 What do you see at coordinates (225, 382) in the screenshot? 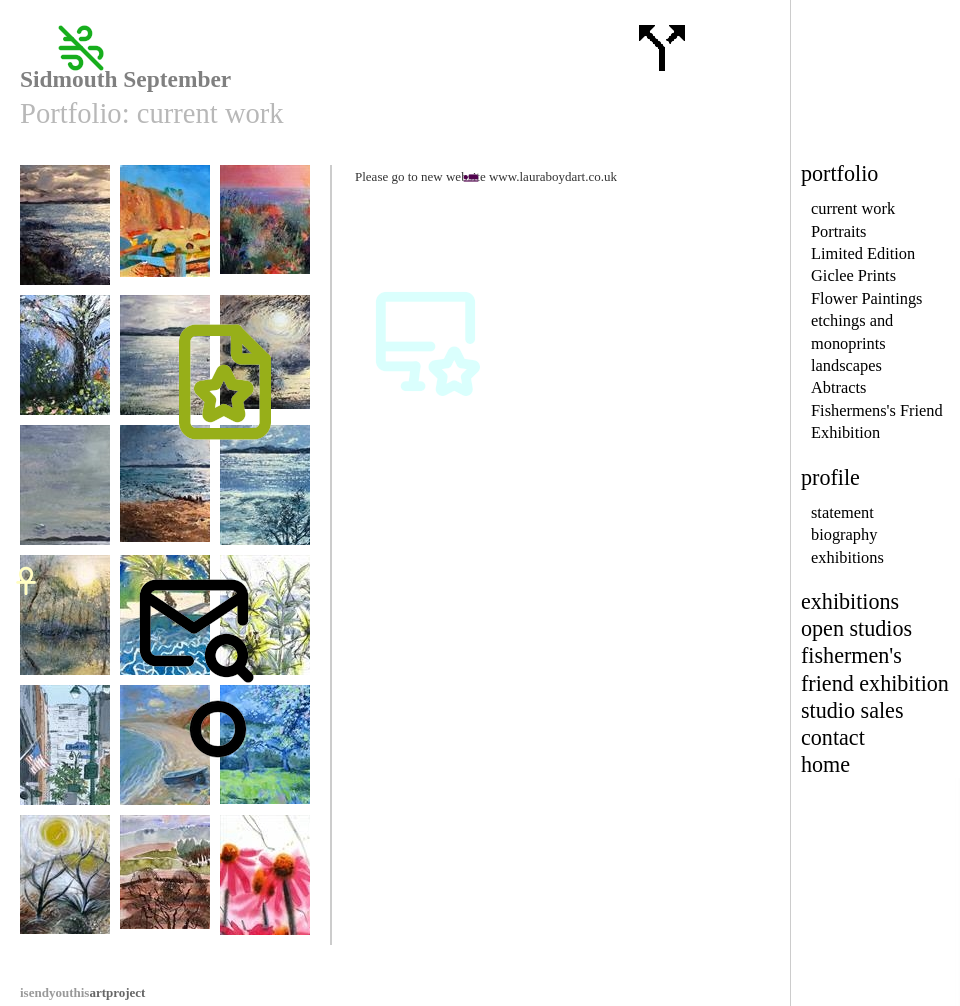
I see `mark a file as favorite` at bounding box center [225, 382].